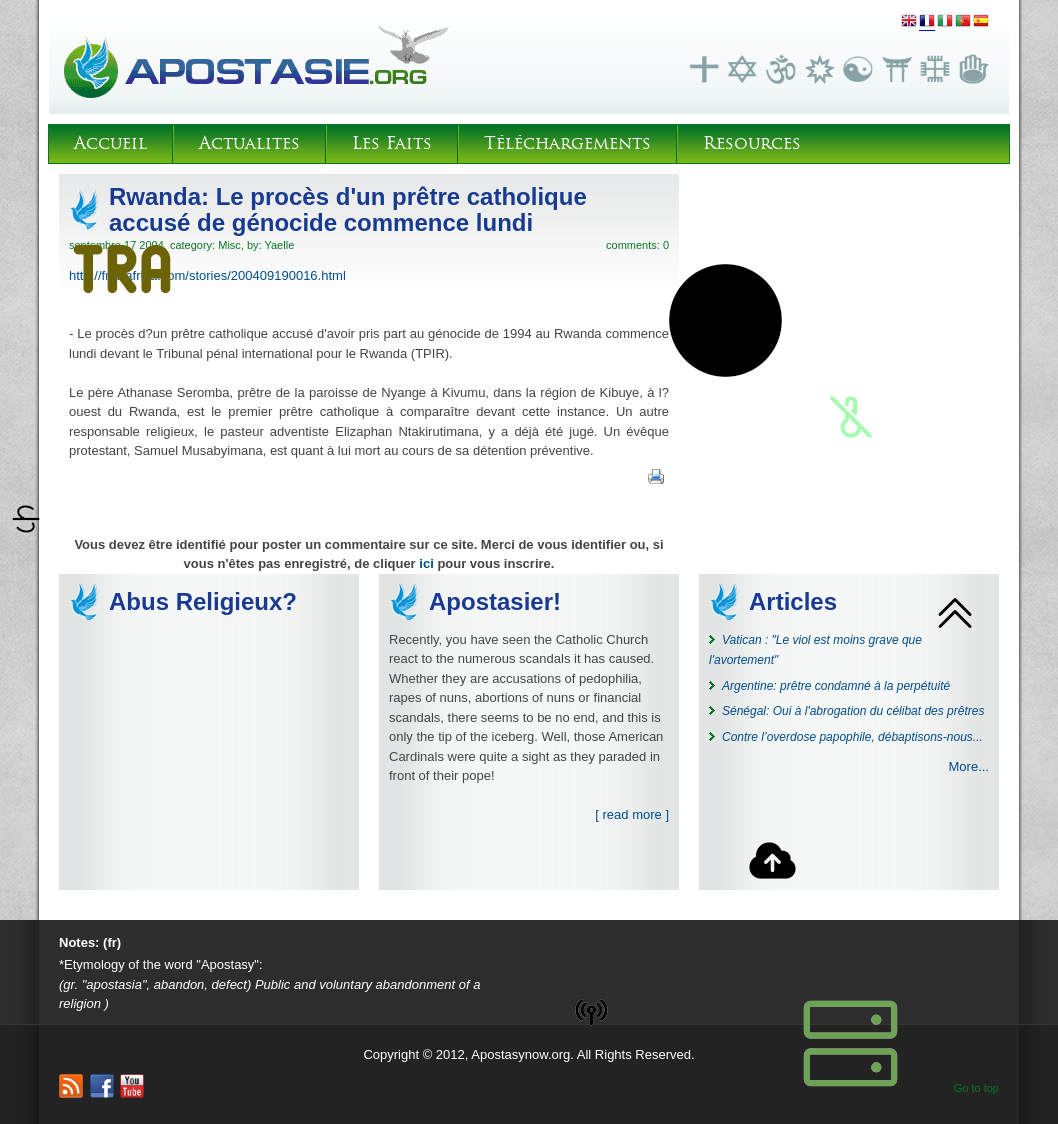  What do you see at coordinates (122, 269) in the screenshot?
I see `perform an HTTP TRACE request` at bounding box center [122, 269].